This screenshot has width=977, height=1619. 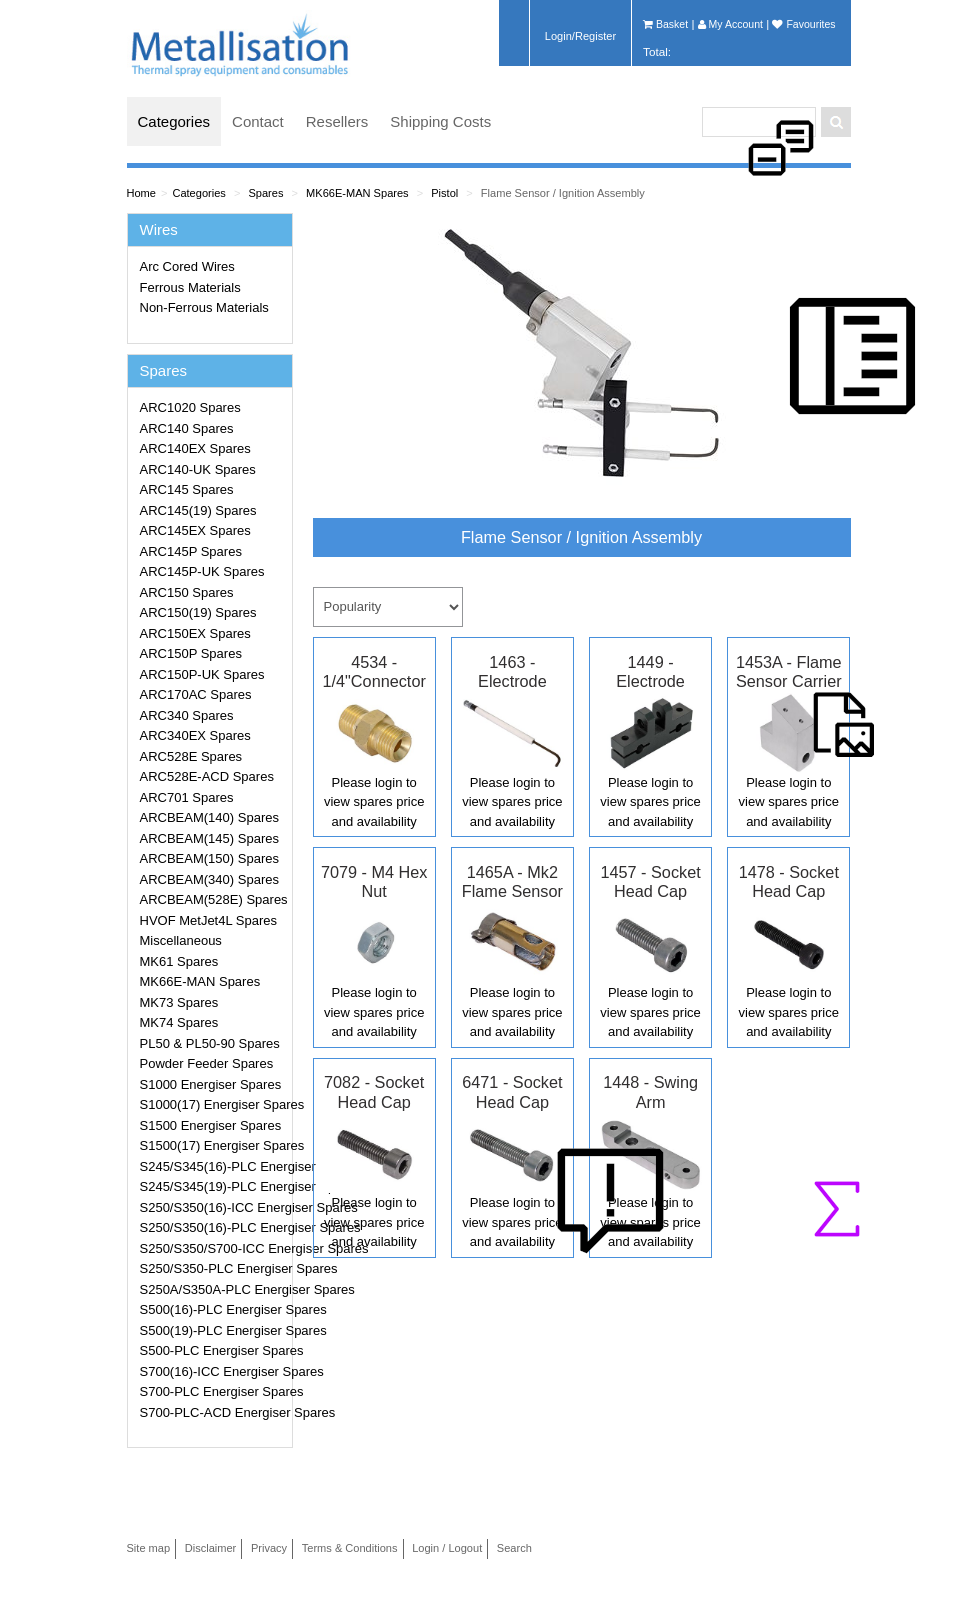 What do you see at coordinates (610, 1201) in the screenshot?
I see `report an issue or problem` at bounding box center [610, 1201].